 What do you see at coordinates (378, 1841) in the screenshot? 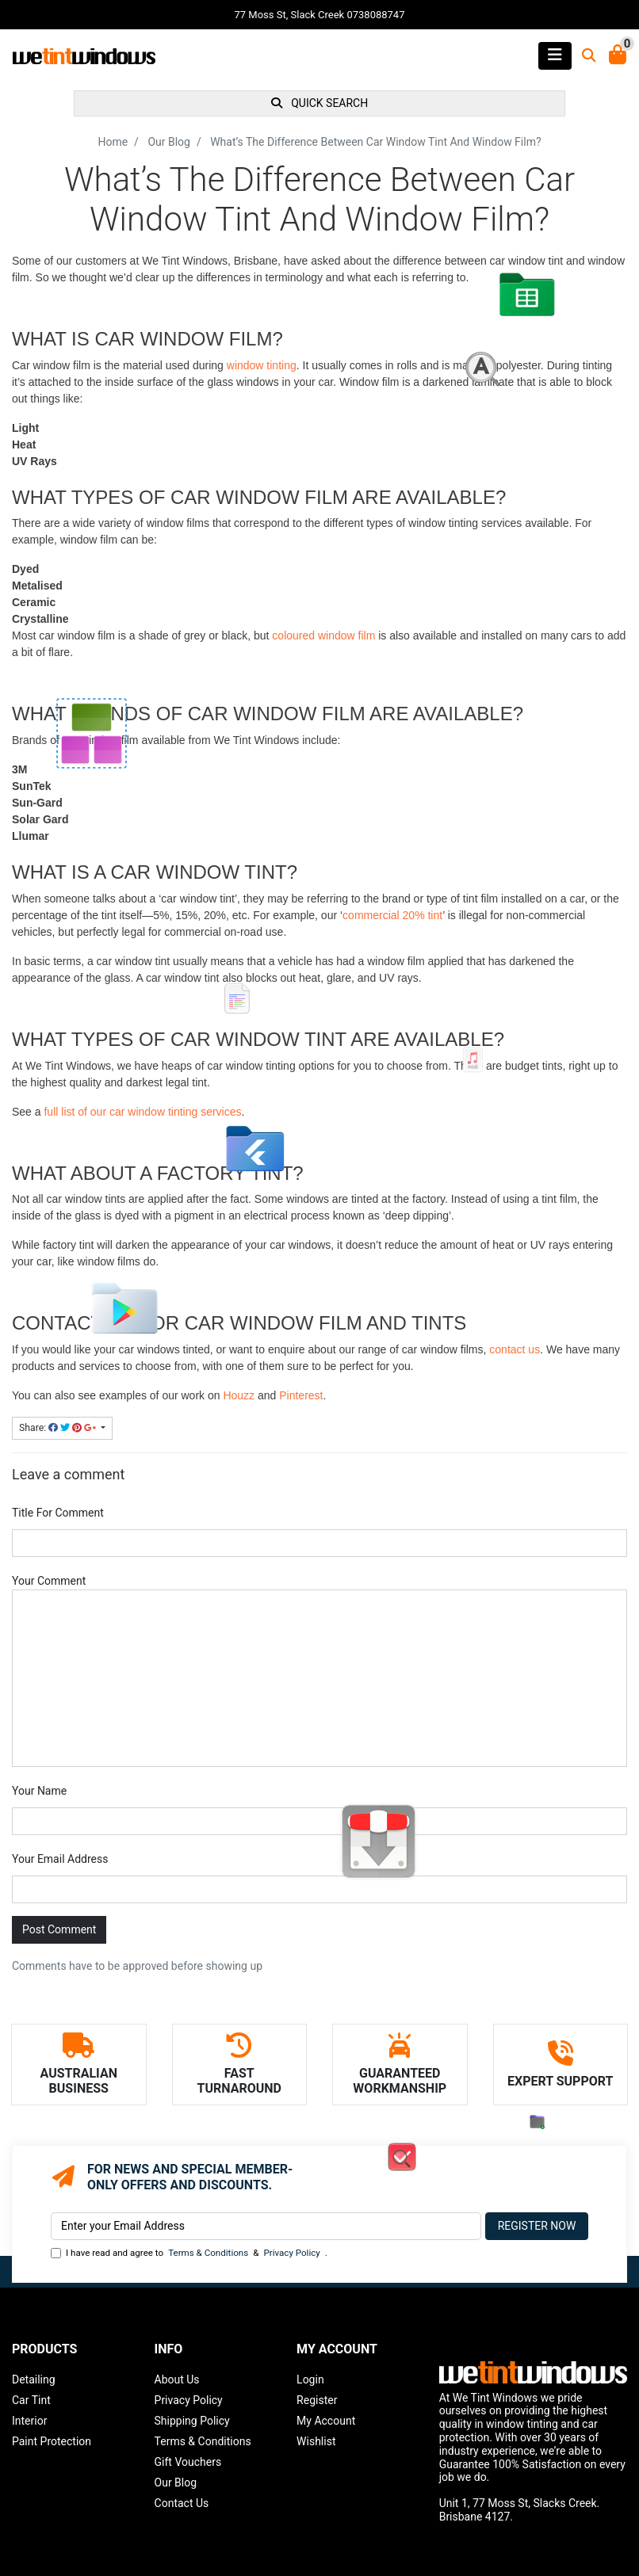
I see `open transmission torrent client` at bounding box center [378, 1841].